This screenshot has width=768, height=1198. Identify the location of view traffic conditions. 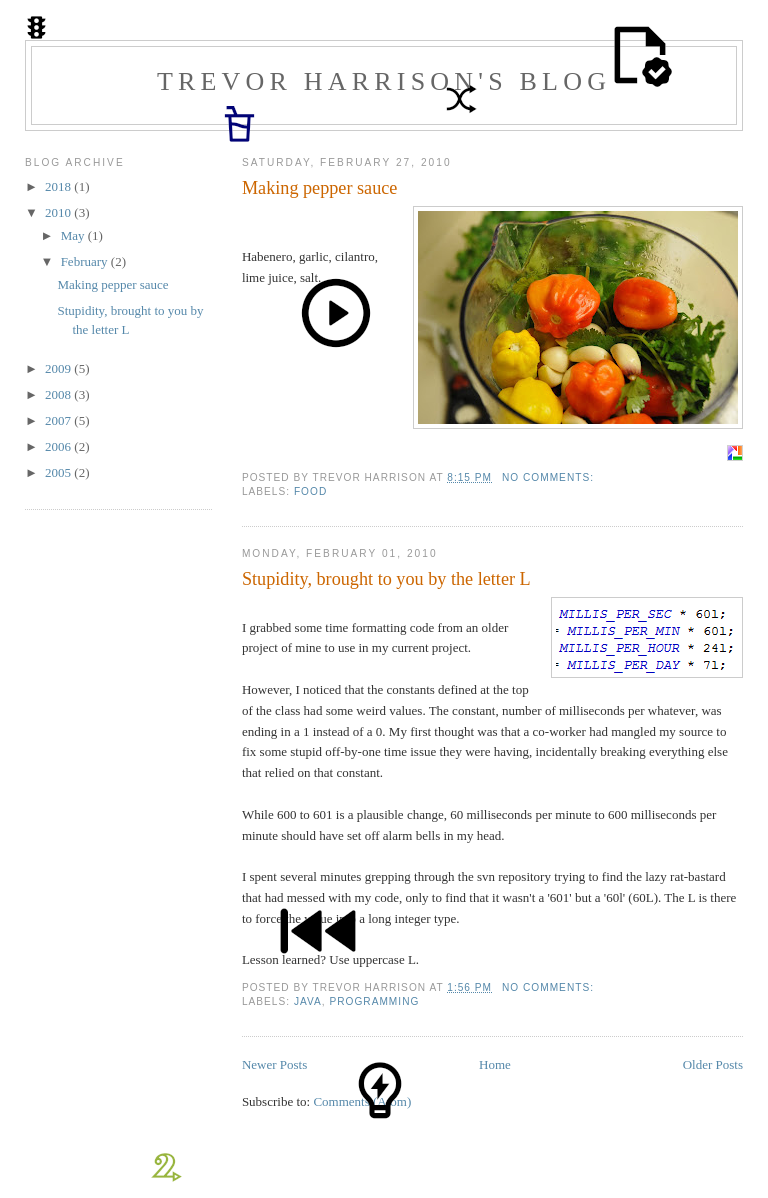
(36, 27).